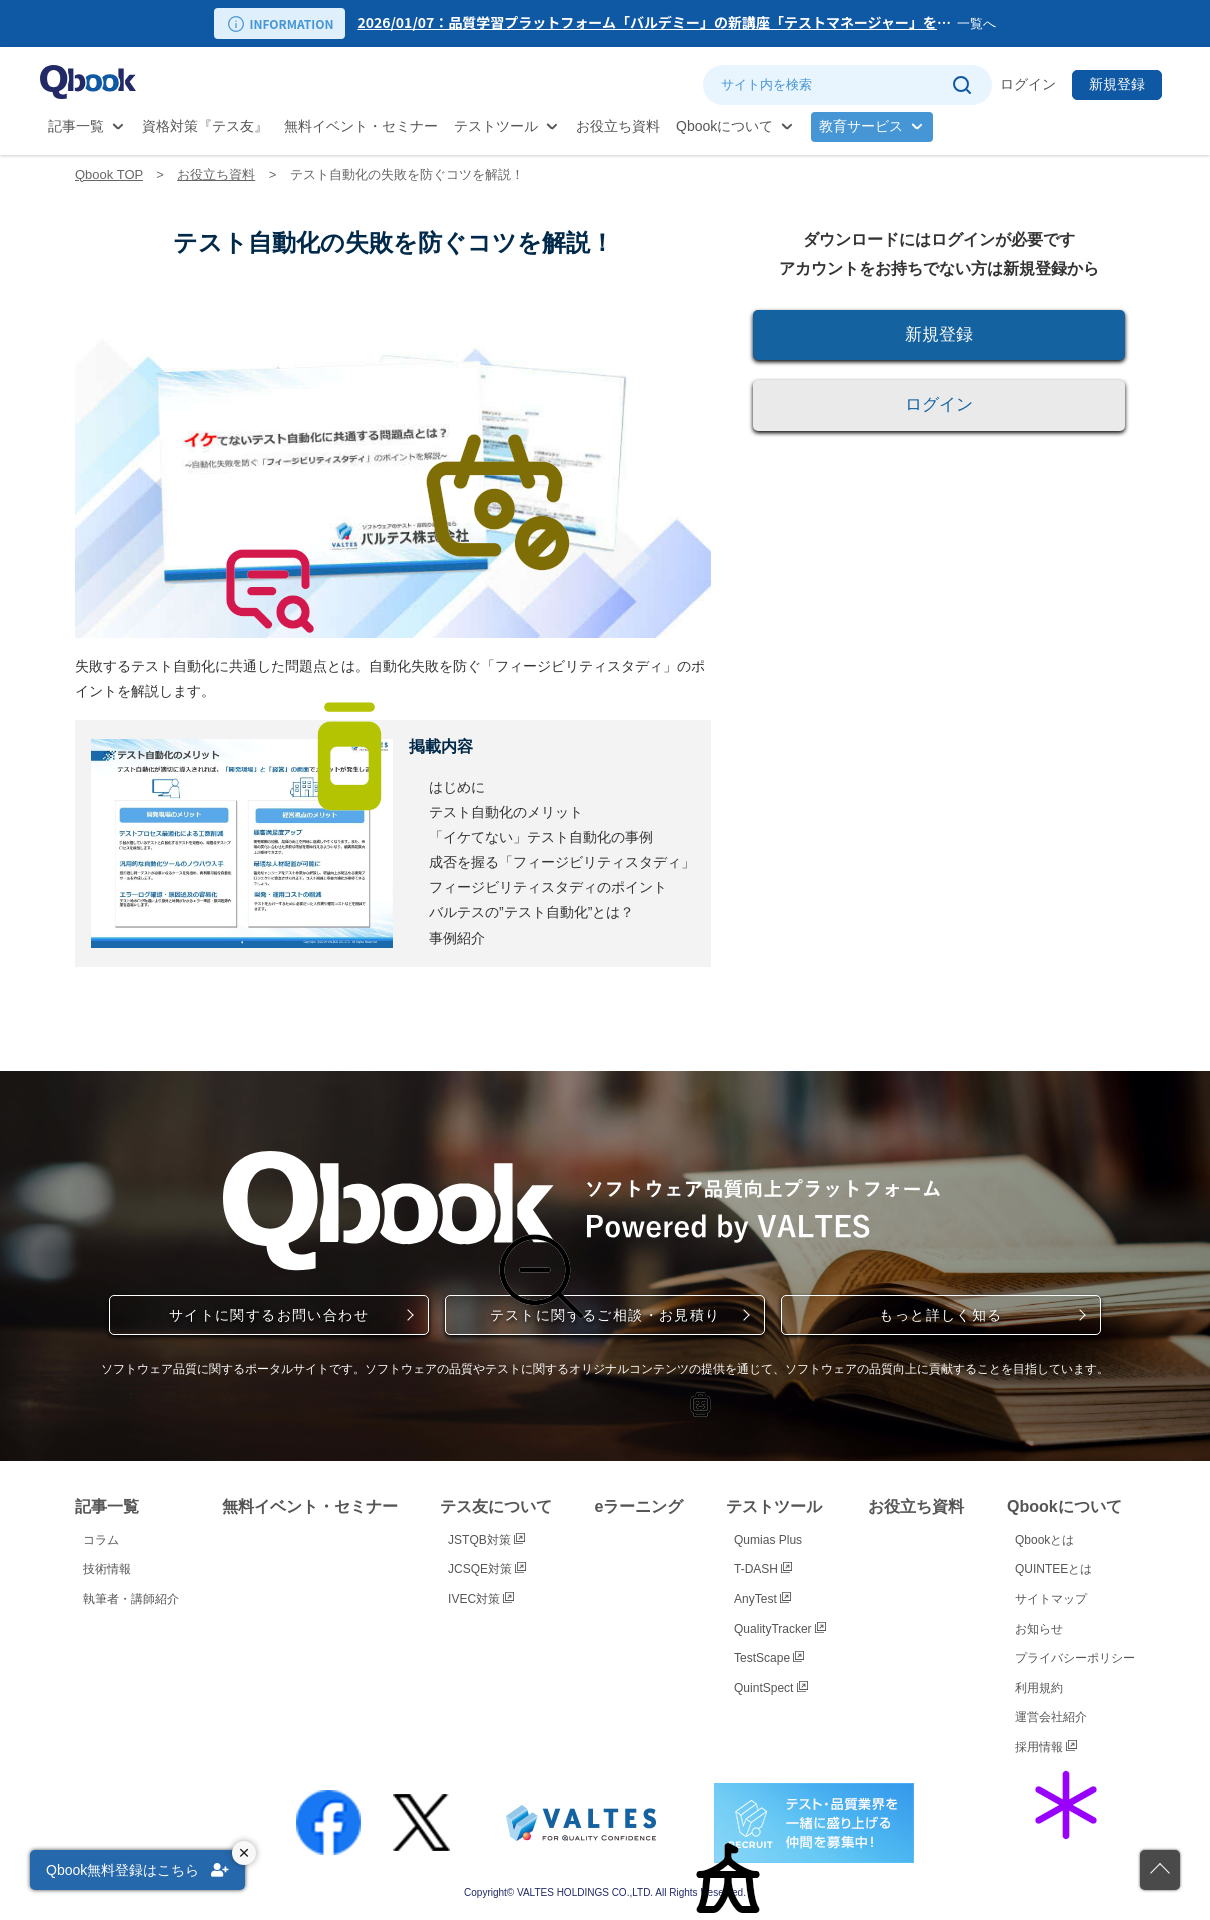 This screenshot has width=1210, height=1920. I want to click on cancel or remove shopping basket, so click(494, 495).